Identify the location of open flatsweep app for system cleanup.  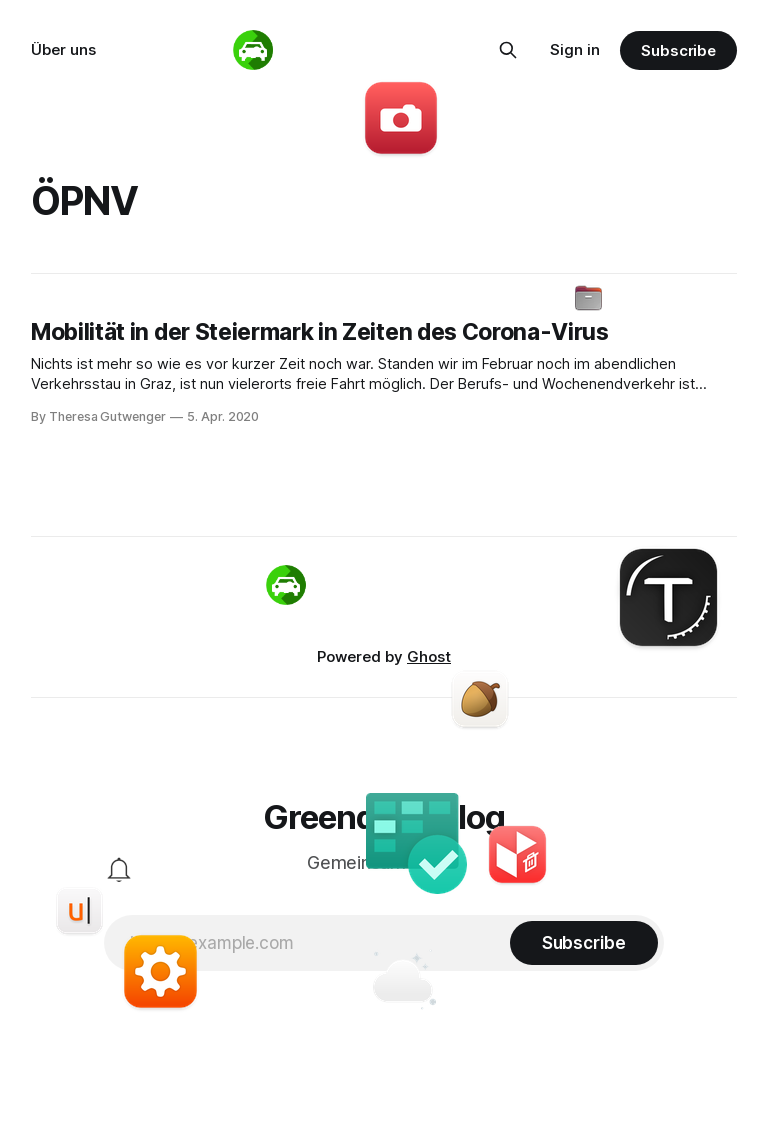
(517, 854).